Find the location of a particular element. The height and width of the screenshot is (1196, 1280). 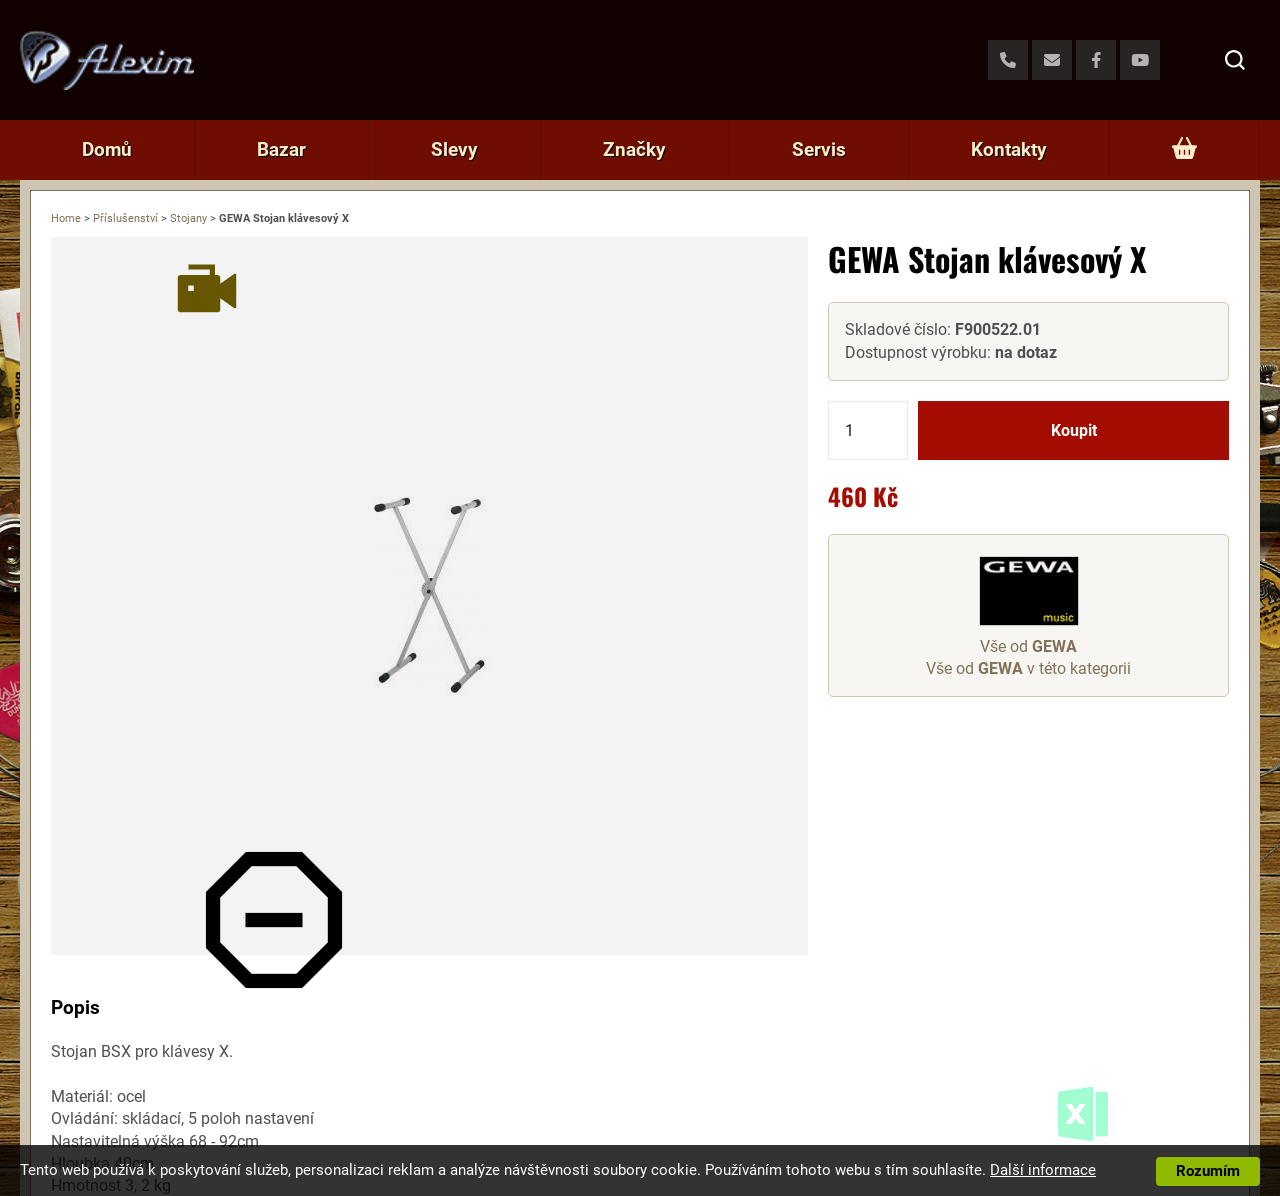

open or view an Excel spreadsheet file is located at coordinates (1083, 1114).